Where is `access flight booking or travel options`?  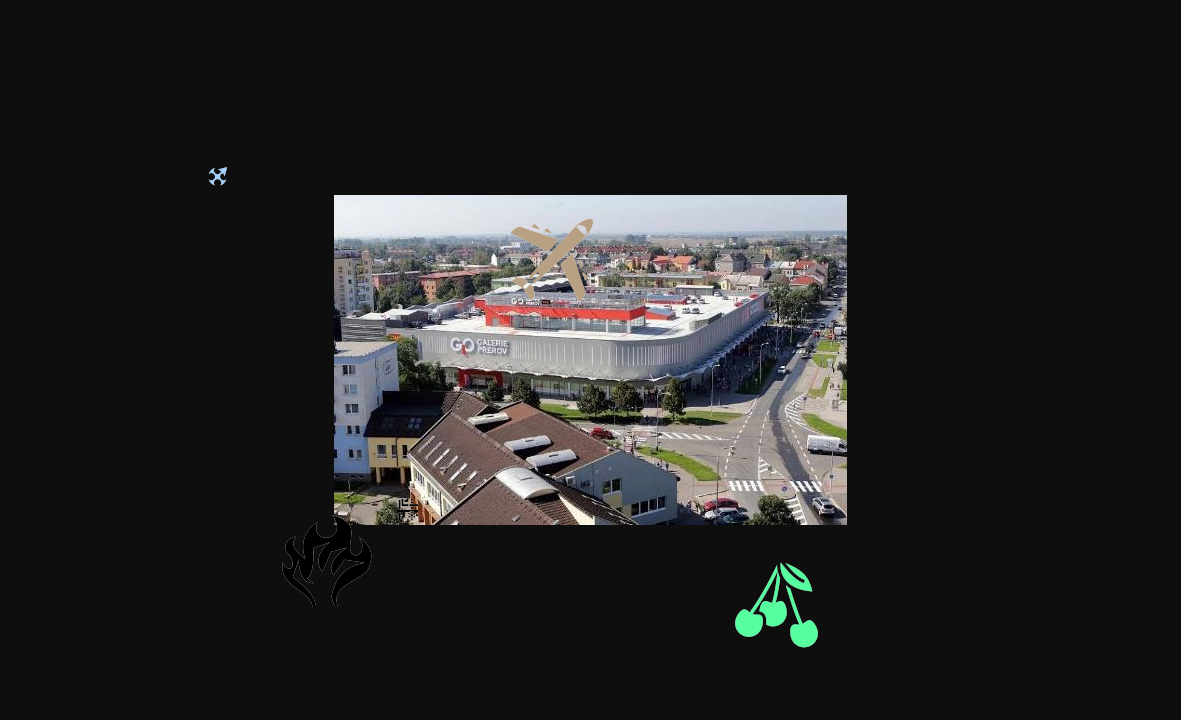
access flight booking or travel options is located at coordinates (550, 261).